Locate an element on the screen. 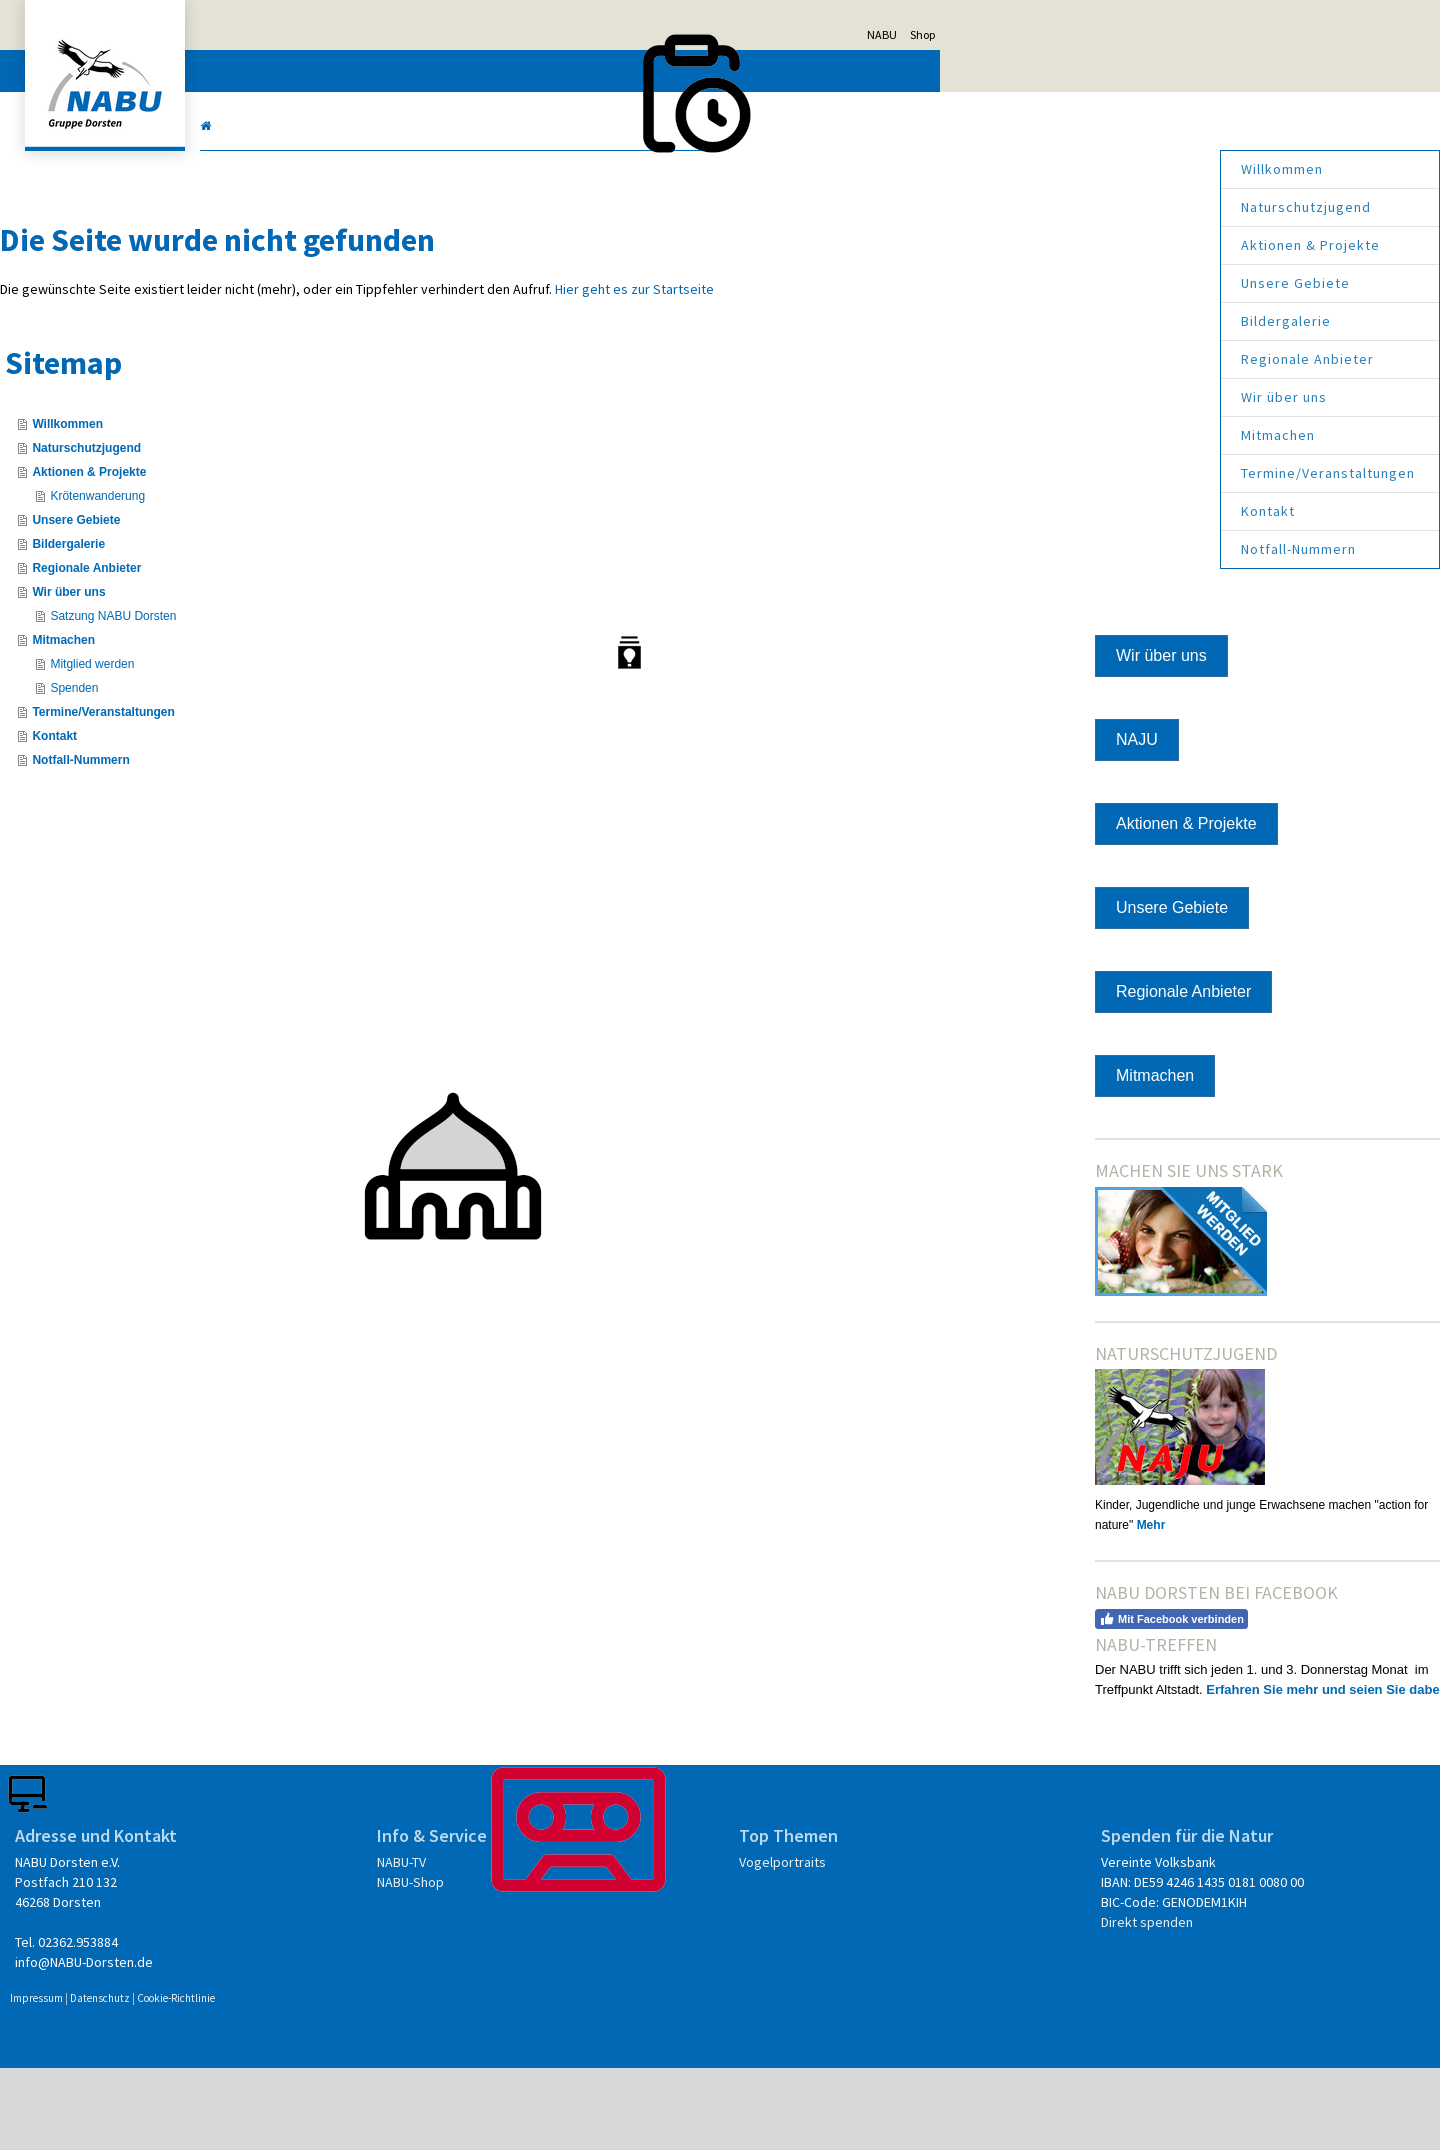 The width and height of the screenshot is (1440, 2150). find nearby mosques is located at coordinates (453, 1175).